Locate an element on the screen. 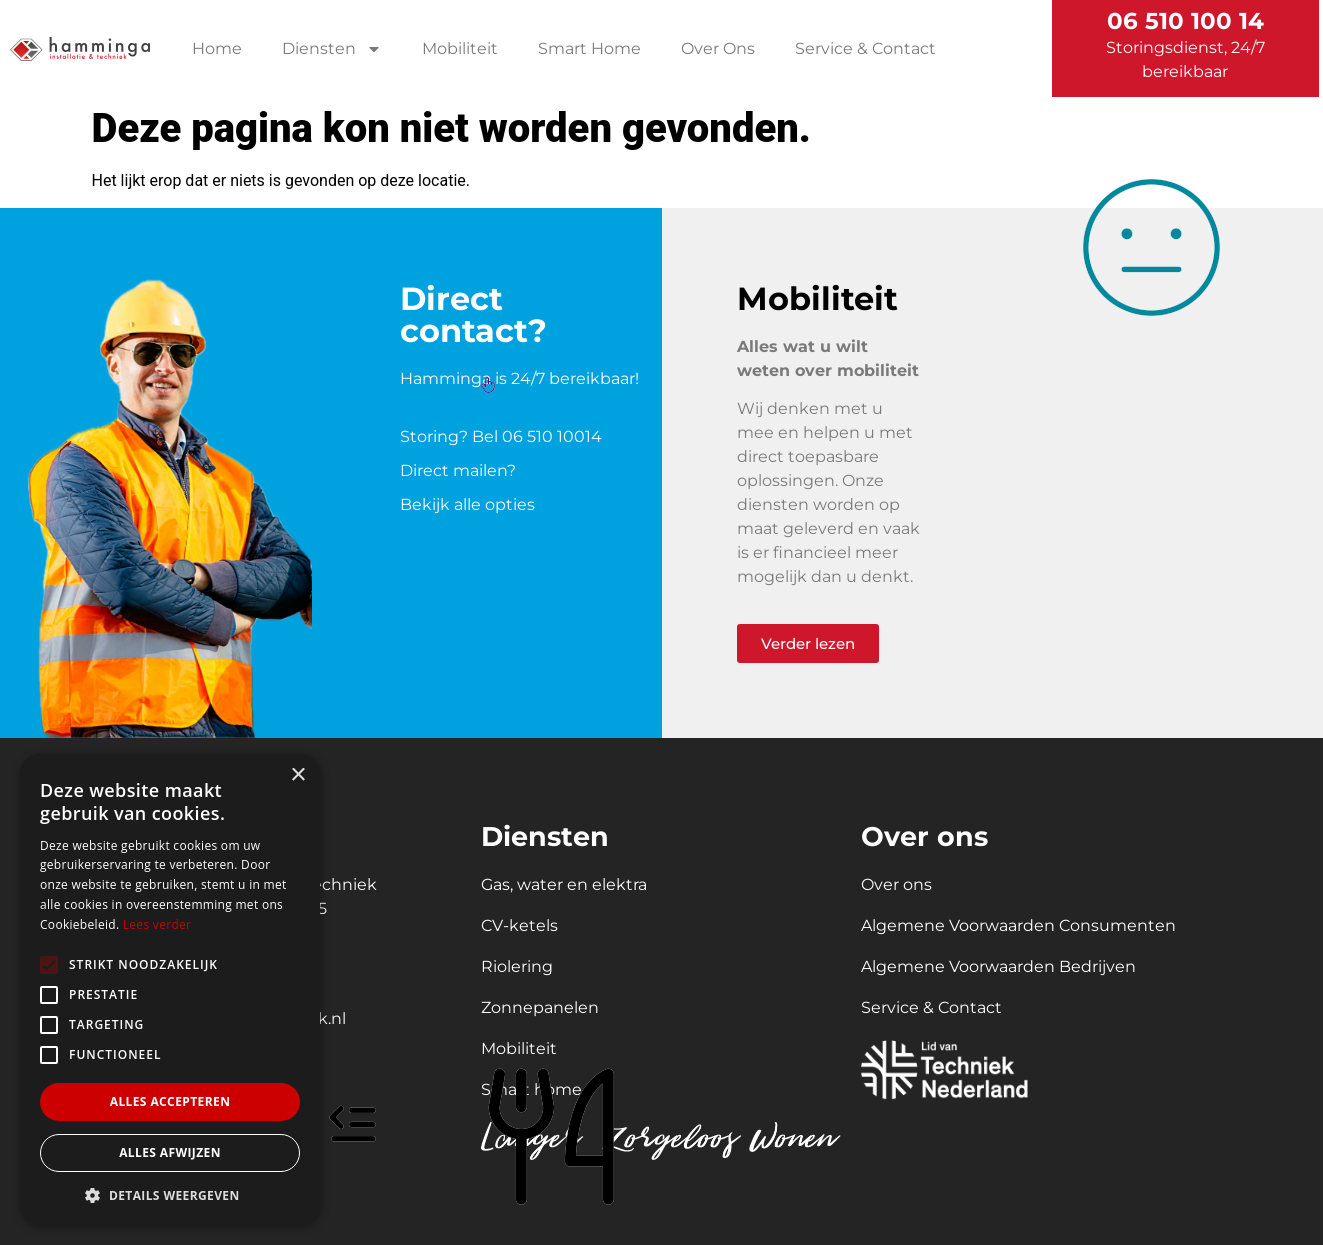 This screenshot has width=1323, height=1245. rate your experience as neutral is located at coordinates (1151, 247).